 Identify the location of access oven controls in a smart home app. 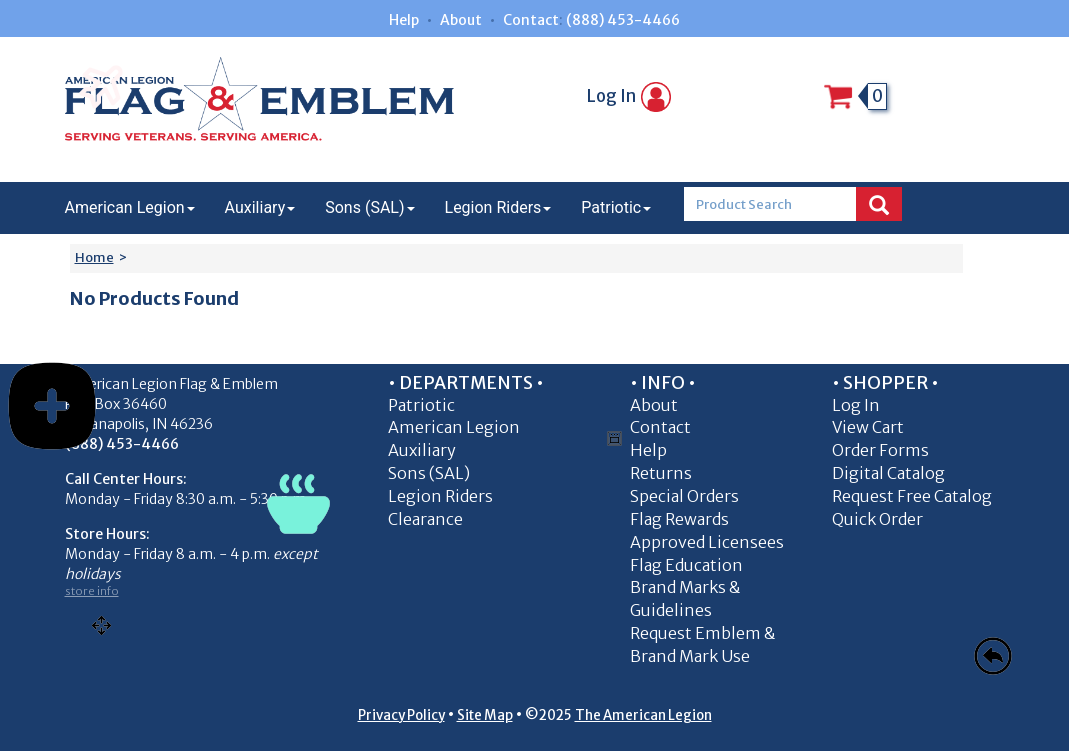
(614, 438).